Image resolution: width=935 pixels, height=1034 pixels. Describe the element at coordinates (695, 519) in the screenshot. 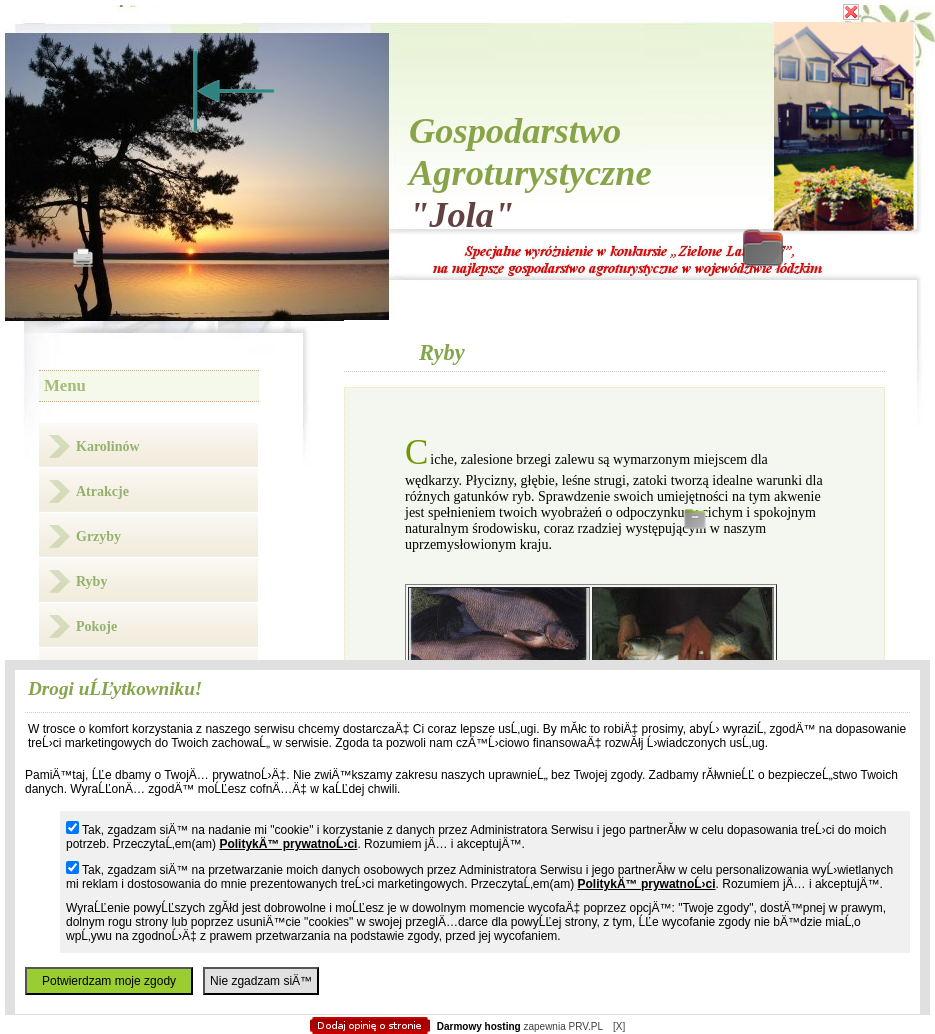

I see `open the file manager application` at that location.